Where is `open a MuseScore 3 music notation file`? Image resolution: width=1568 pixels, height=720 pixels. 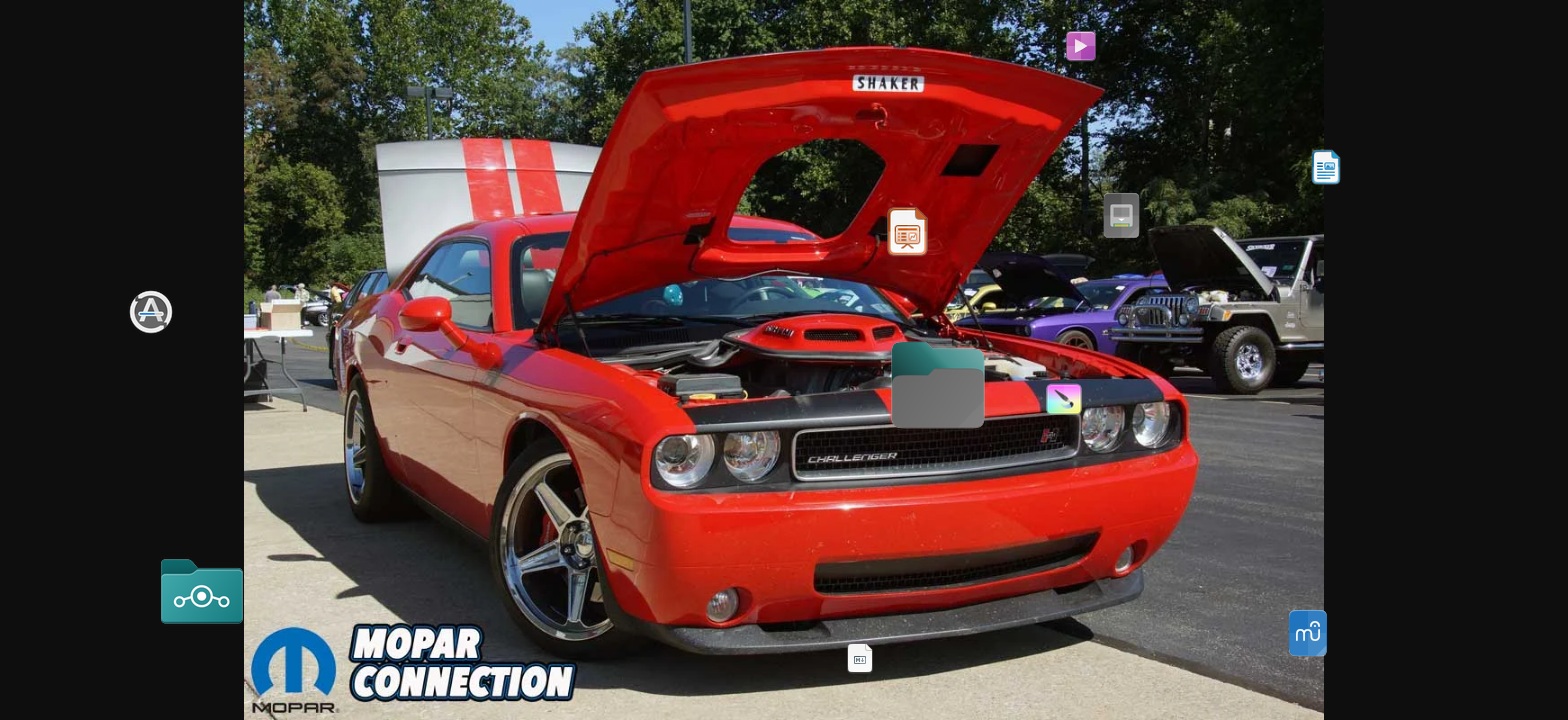
open a MuseScore 3 music notation file is located at coordinates (1308, 633).